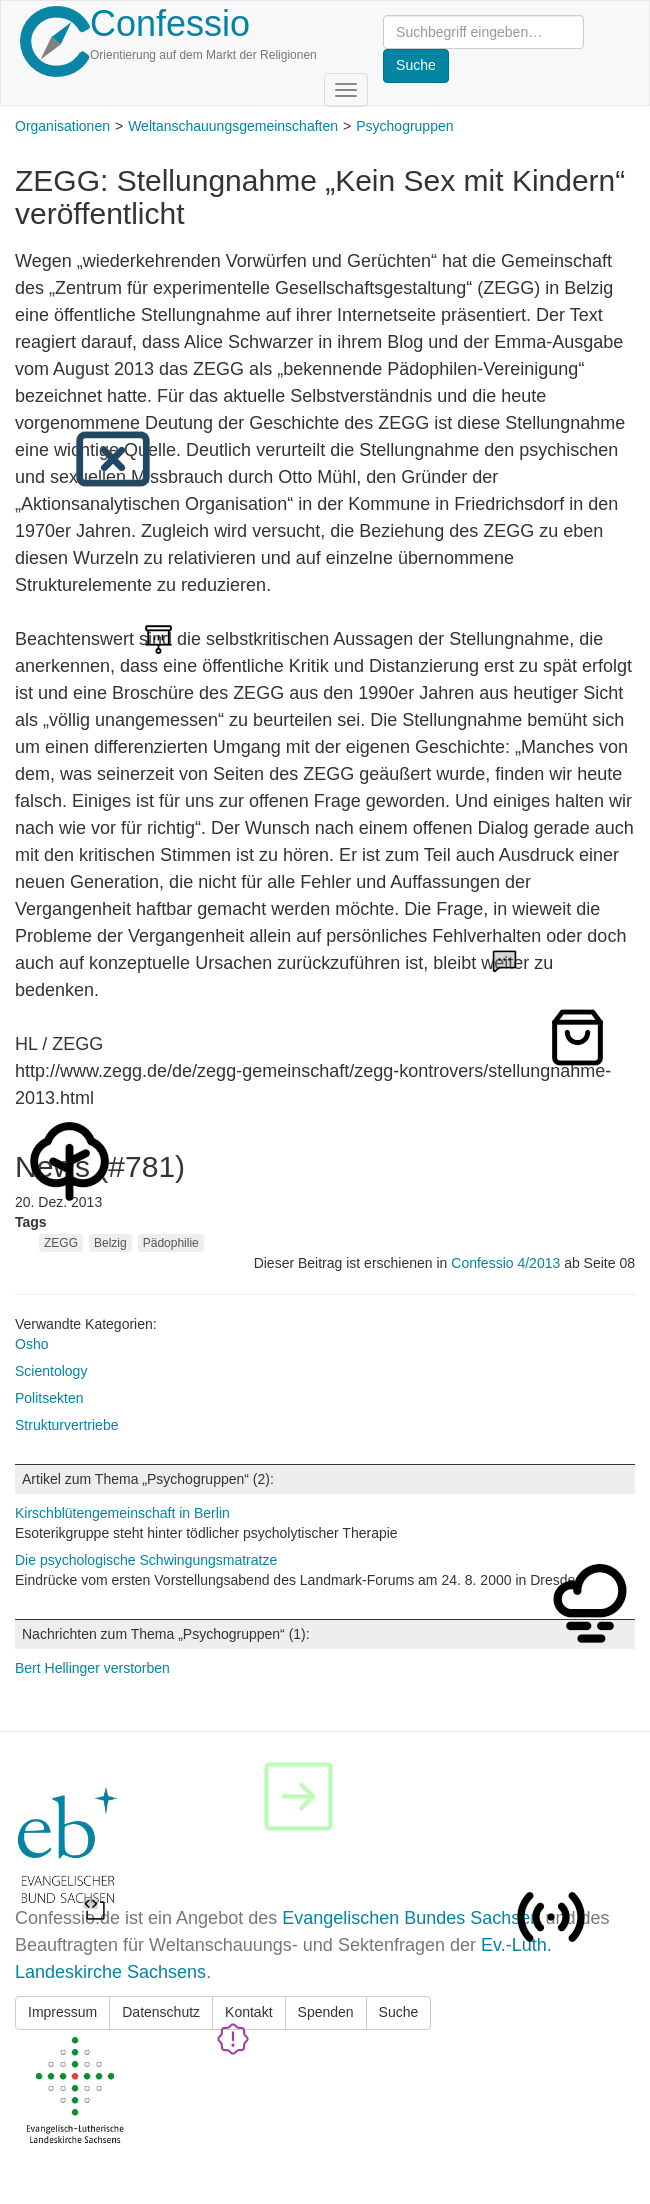  I want to click on access nature or outdoor-related content, so click(69, 1161).